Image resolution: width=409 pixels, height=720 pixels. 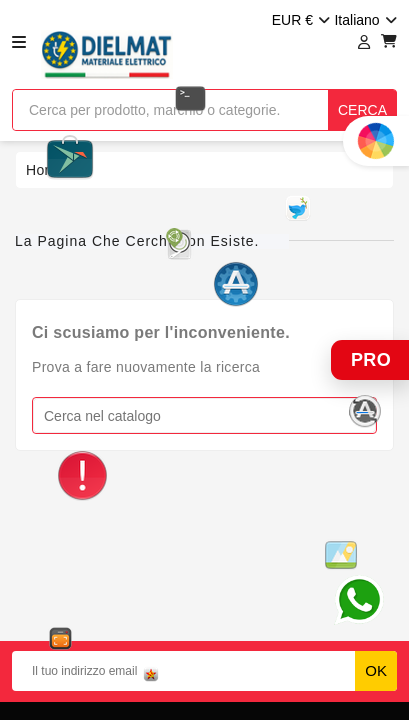 I want to click on open the kindd application, so click(x=298, y=208).